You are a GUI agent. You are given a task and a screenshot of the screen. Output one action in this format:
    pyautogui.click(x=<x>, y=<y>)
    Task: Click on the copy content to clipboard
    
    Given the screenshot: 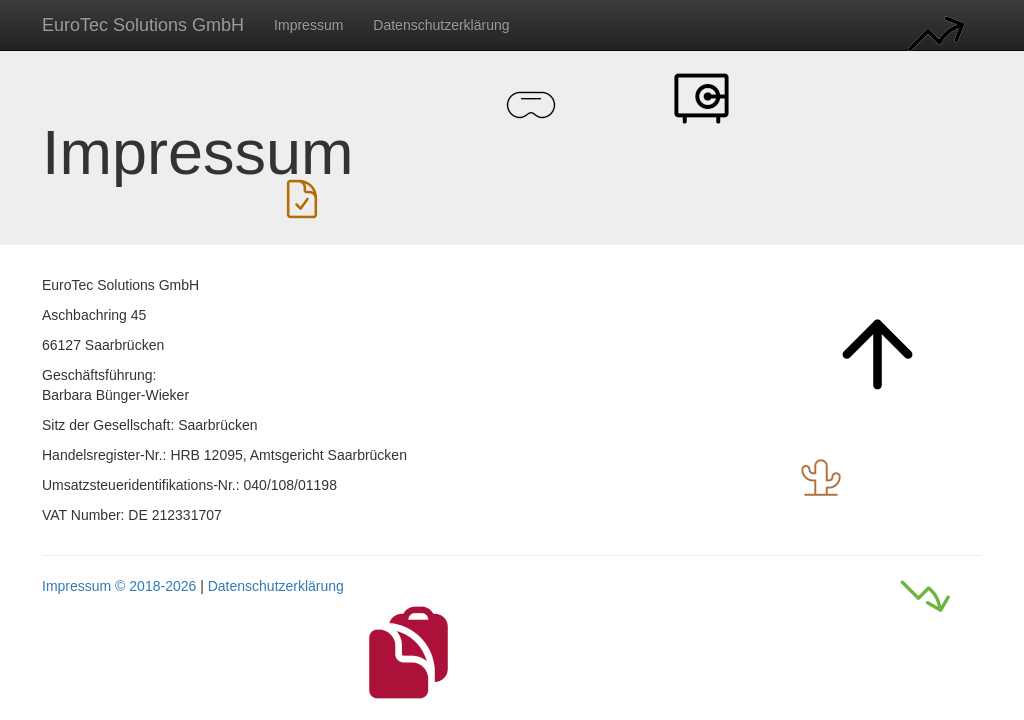 What is the action you would take?
    pyautogui.click(x=408, y=652)
    